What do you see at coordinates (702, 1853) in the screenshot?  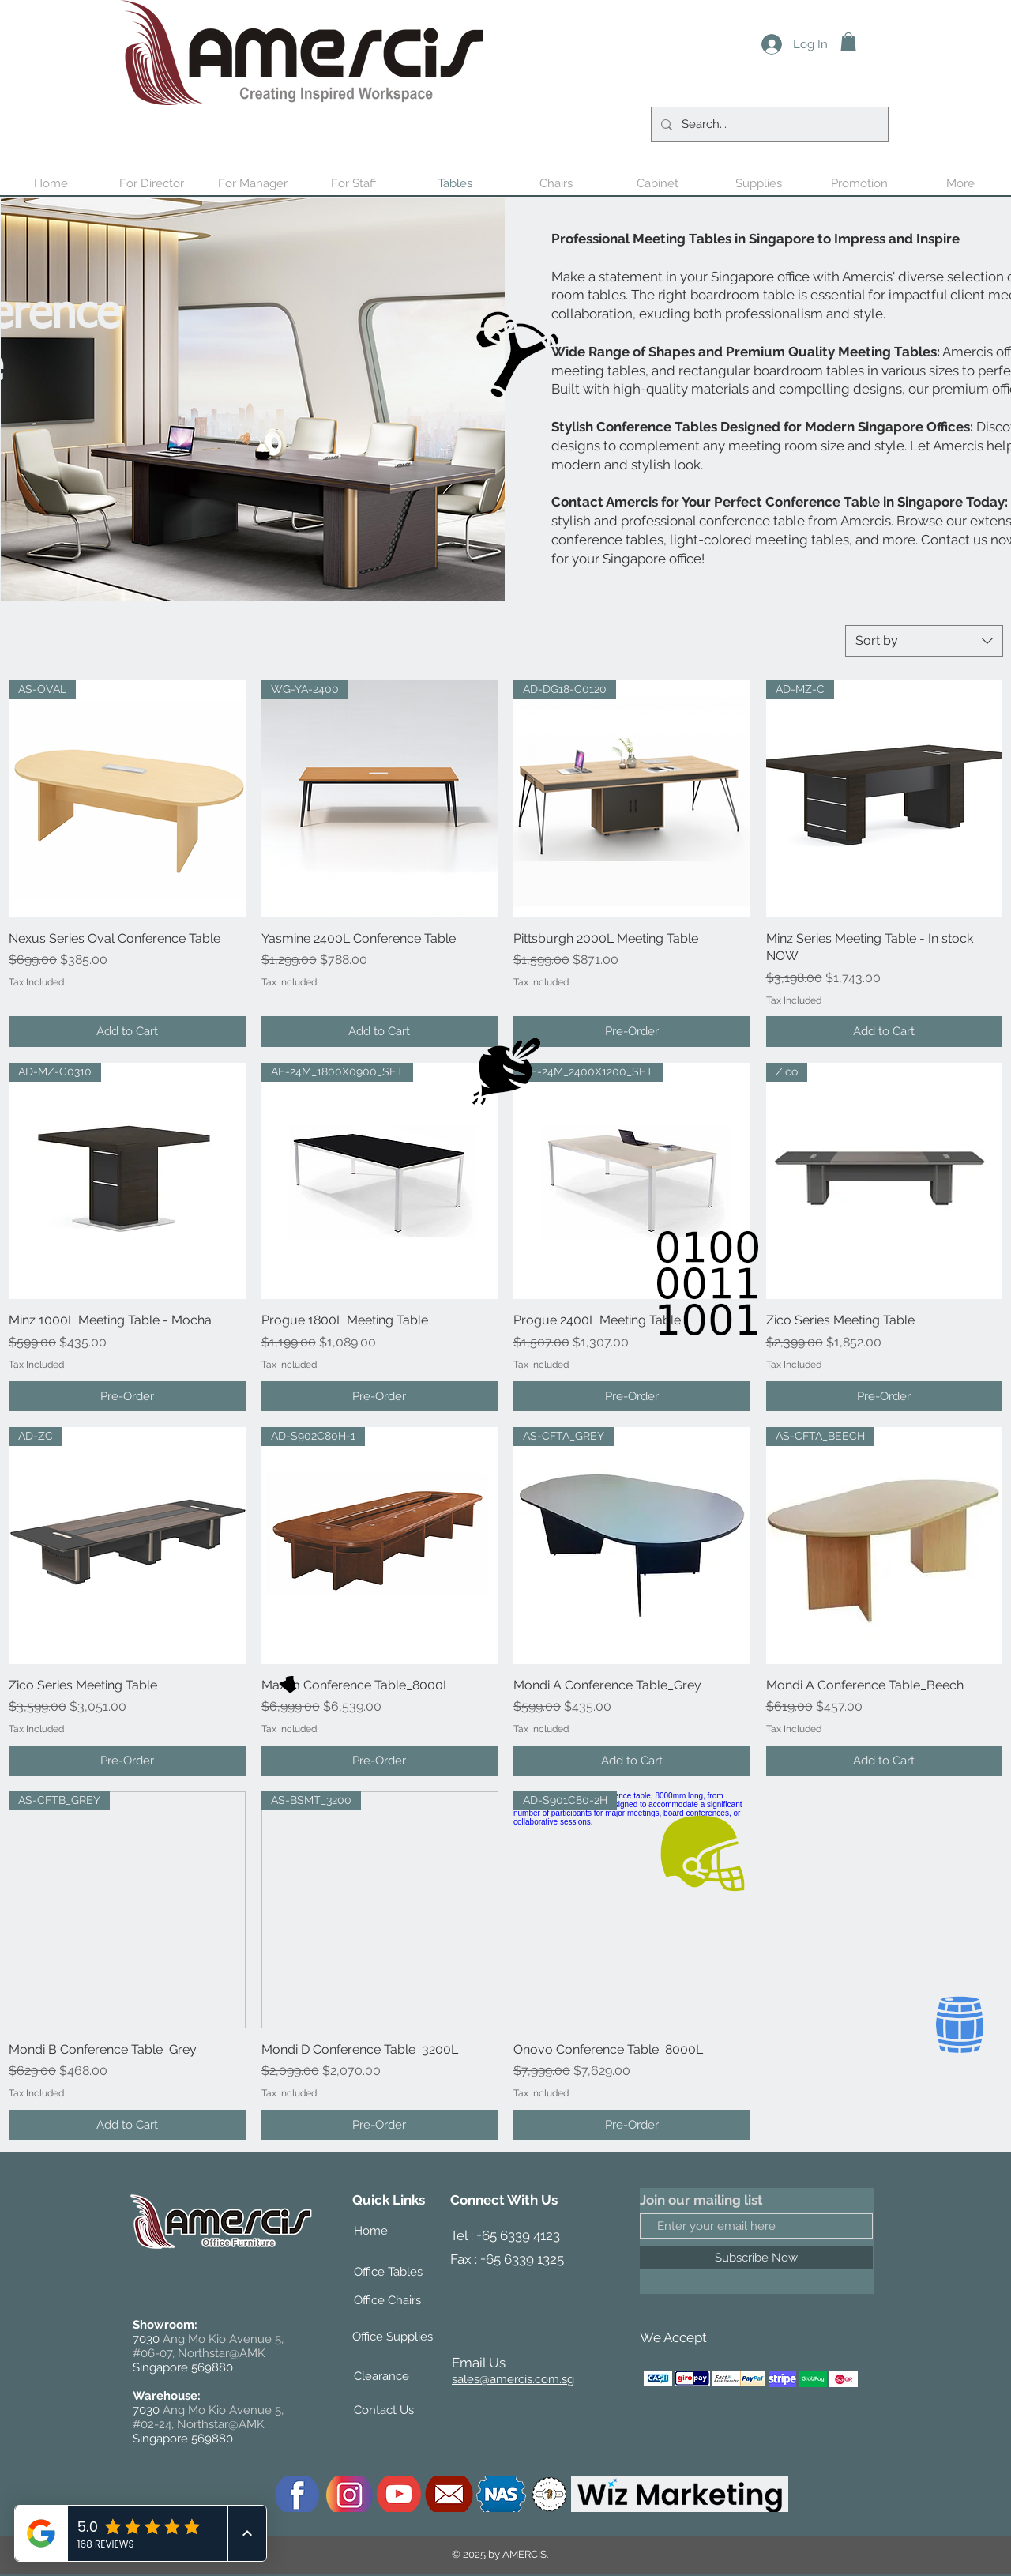 I see `access american football content or games` at bounding box center [702, 1853].